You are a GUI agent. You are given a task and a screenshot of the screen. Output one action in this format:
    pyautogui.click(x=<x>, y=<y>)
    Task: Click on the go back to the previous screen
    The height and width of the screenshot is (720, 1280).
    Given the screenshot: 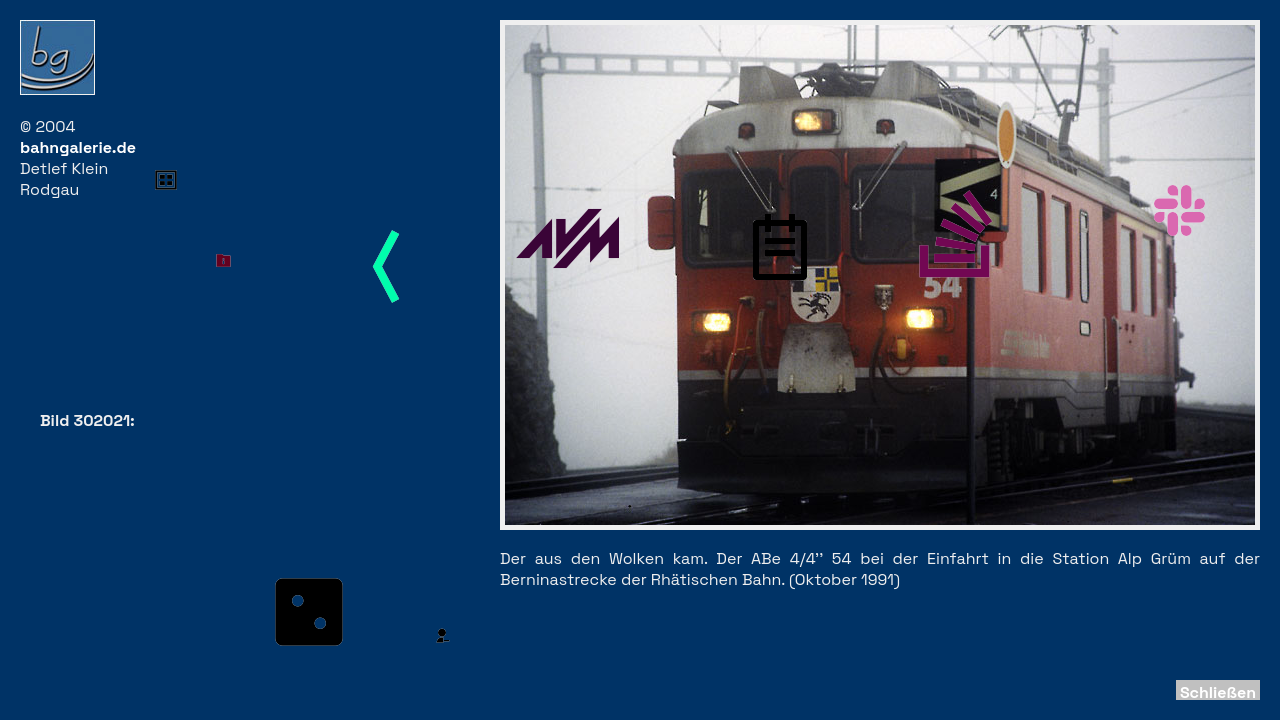 What is the action you would take?
    pyautogui.click(x=387, y=266)
    